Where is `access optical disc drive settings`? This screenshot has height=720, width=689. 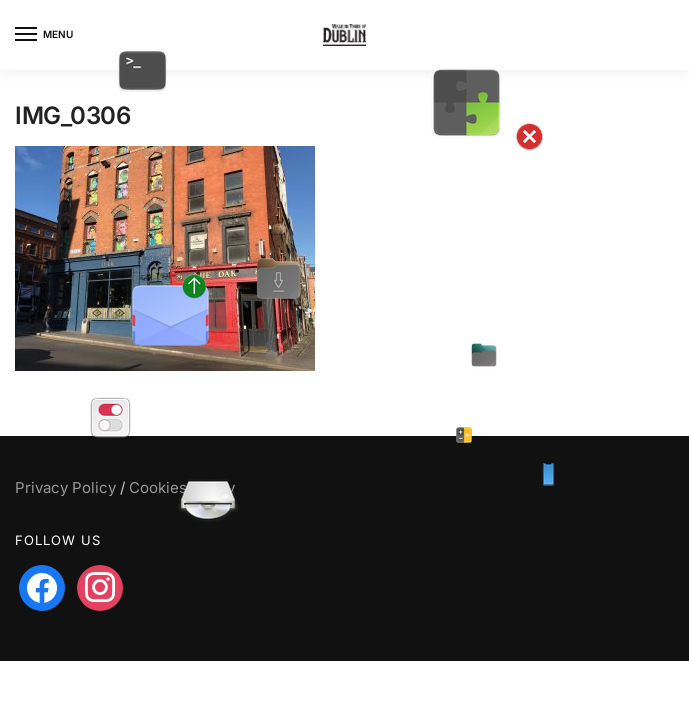 access optical disc drive settings is located at coordinates (208, 498).